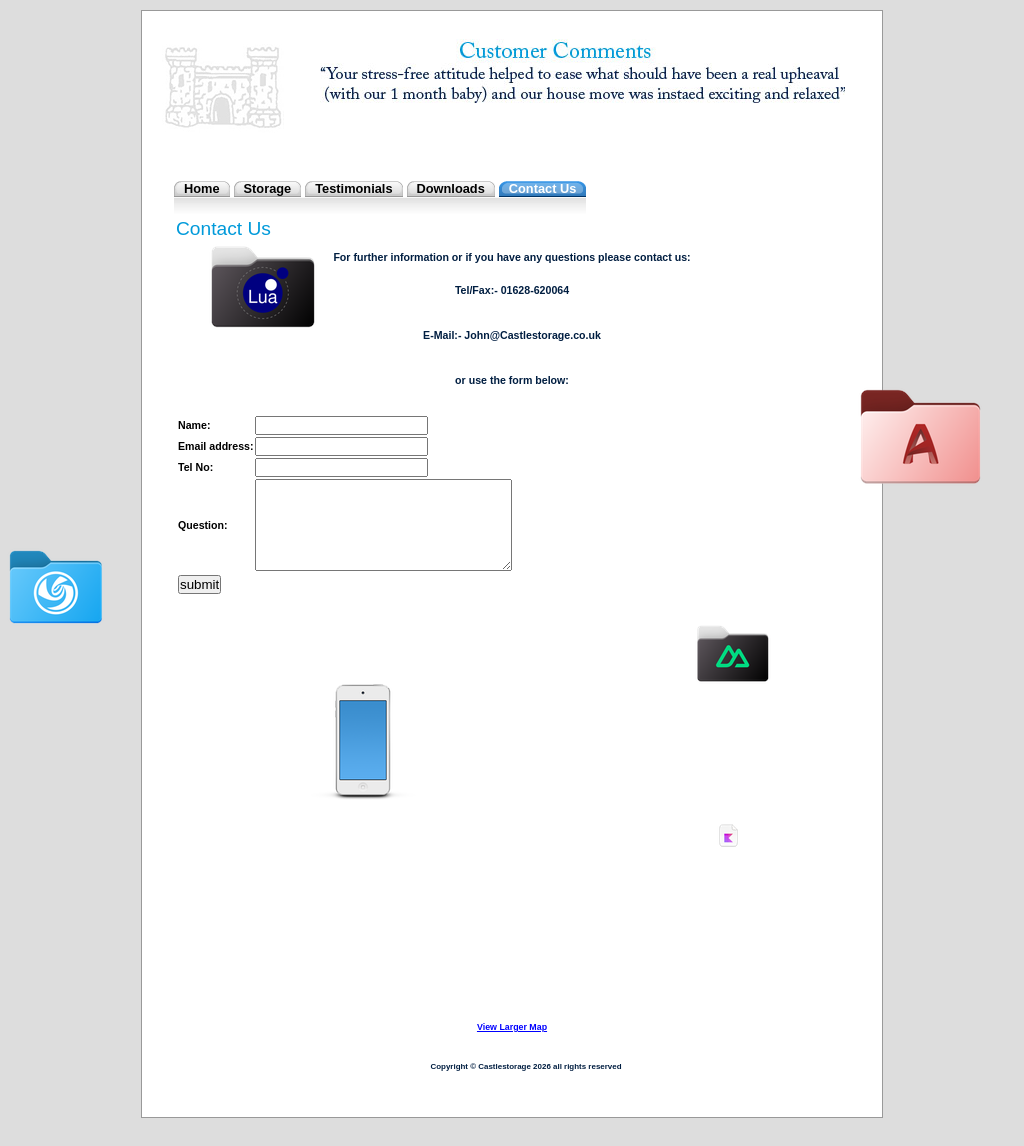  I want to click on folder containing lua scripts or projects, so click(262, 289).